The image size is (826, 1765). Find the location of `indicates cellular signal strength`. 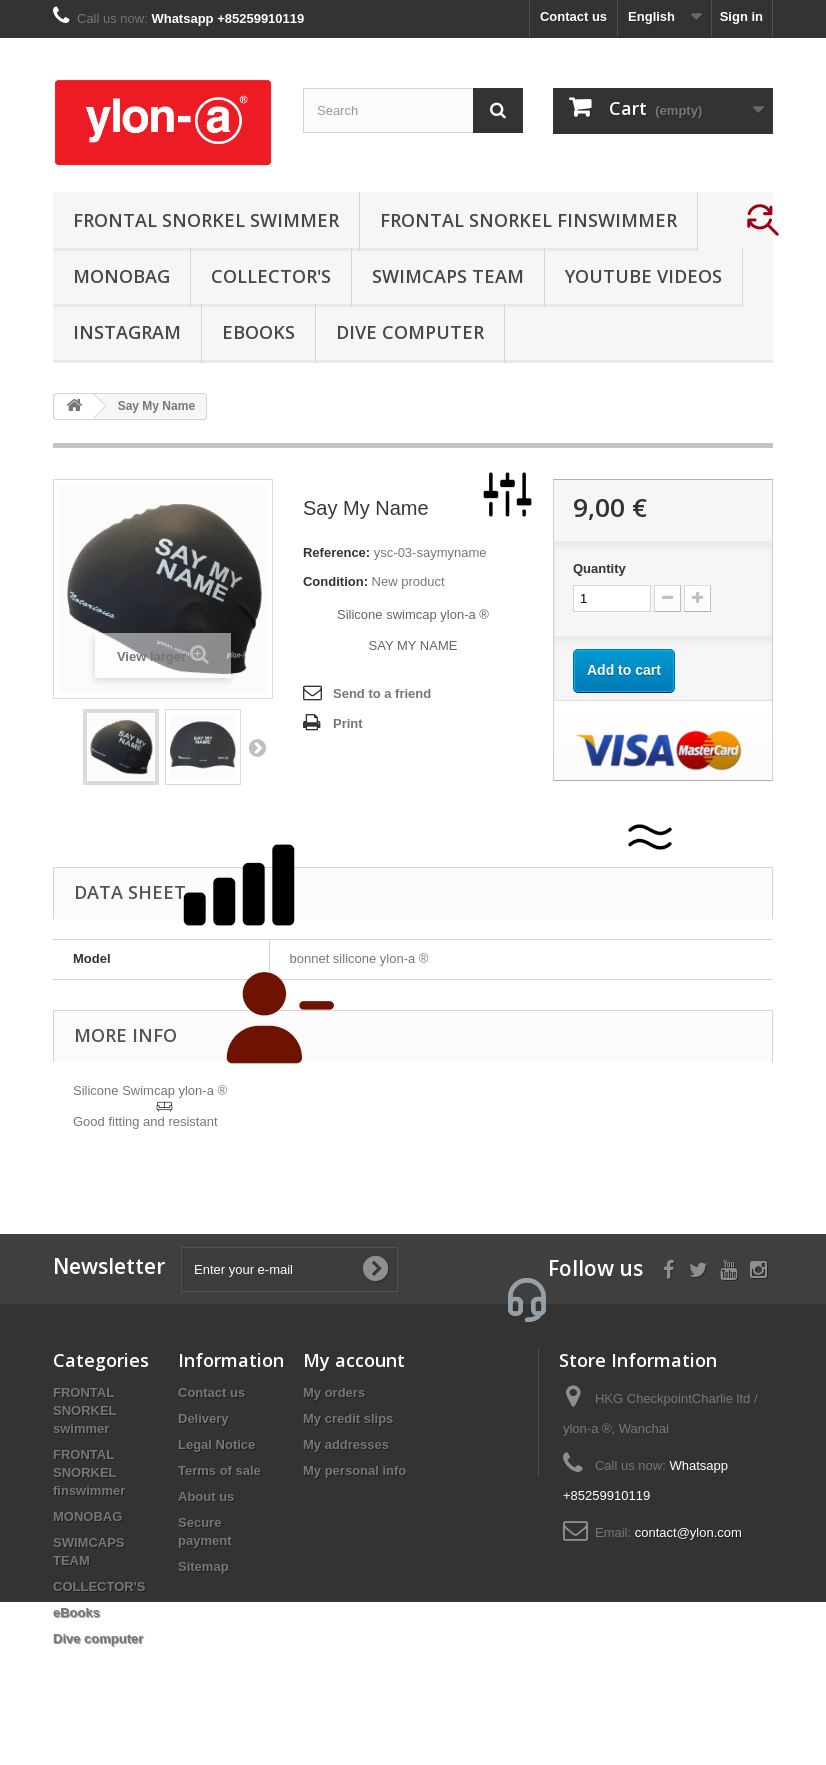

indicates cellular signal strength is located at coordinates (239, 885).